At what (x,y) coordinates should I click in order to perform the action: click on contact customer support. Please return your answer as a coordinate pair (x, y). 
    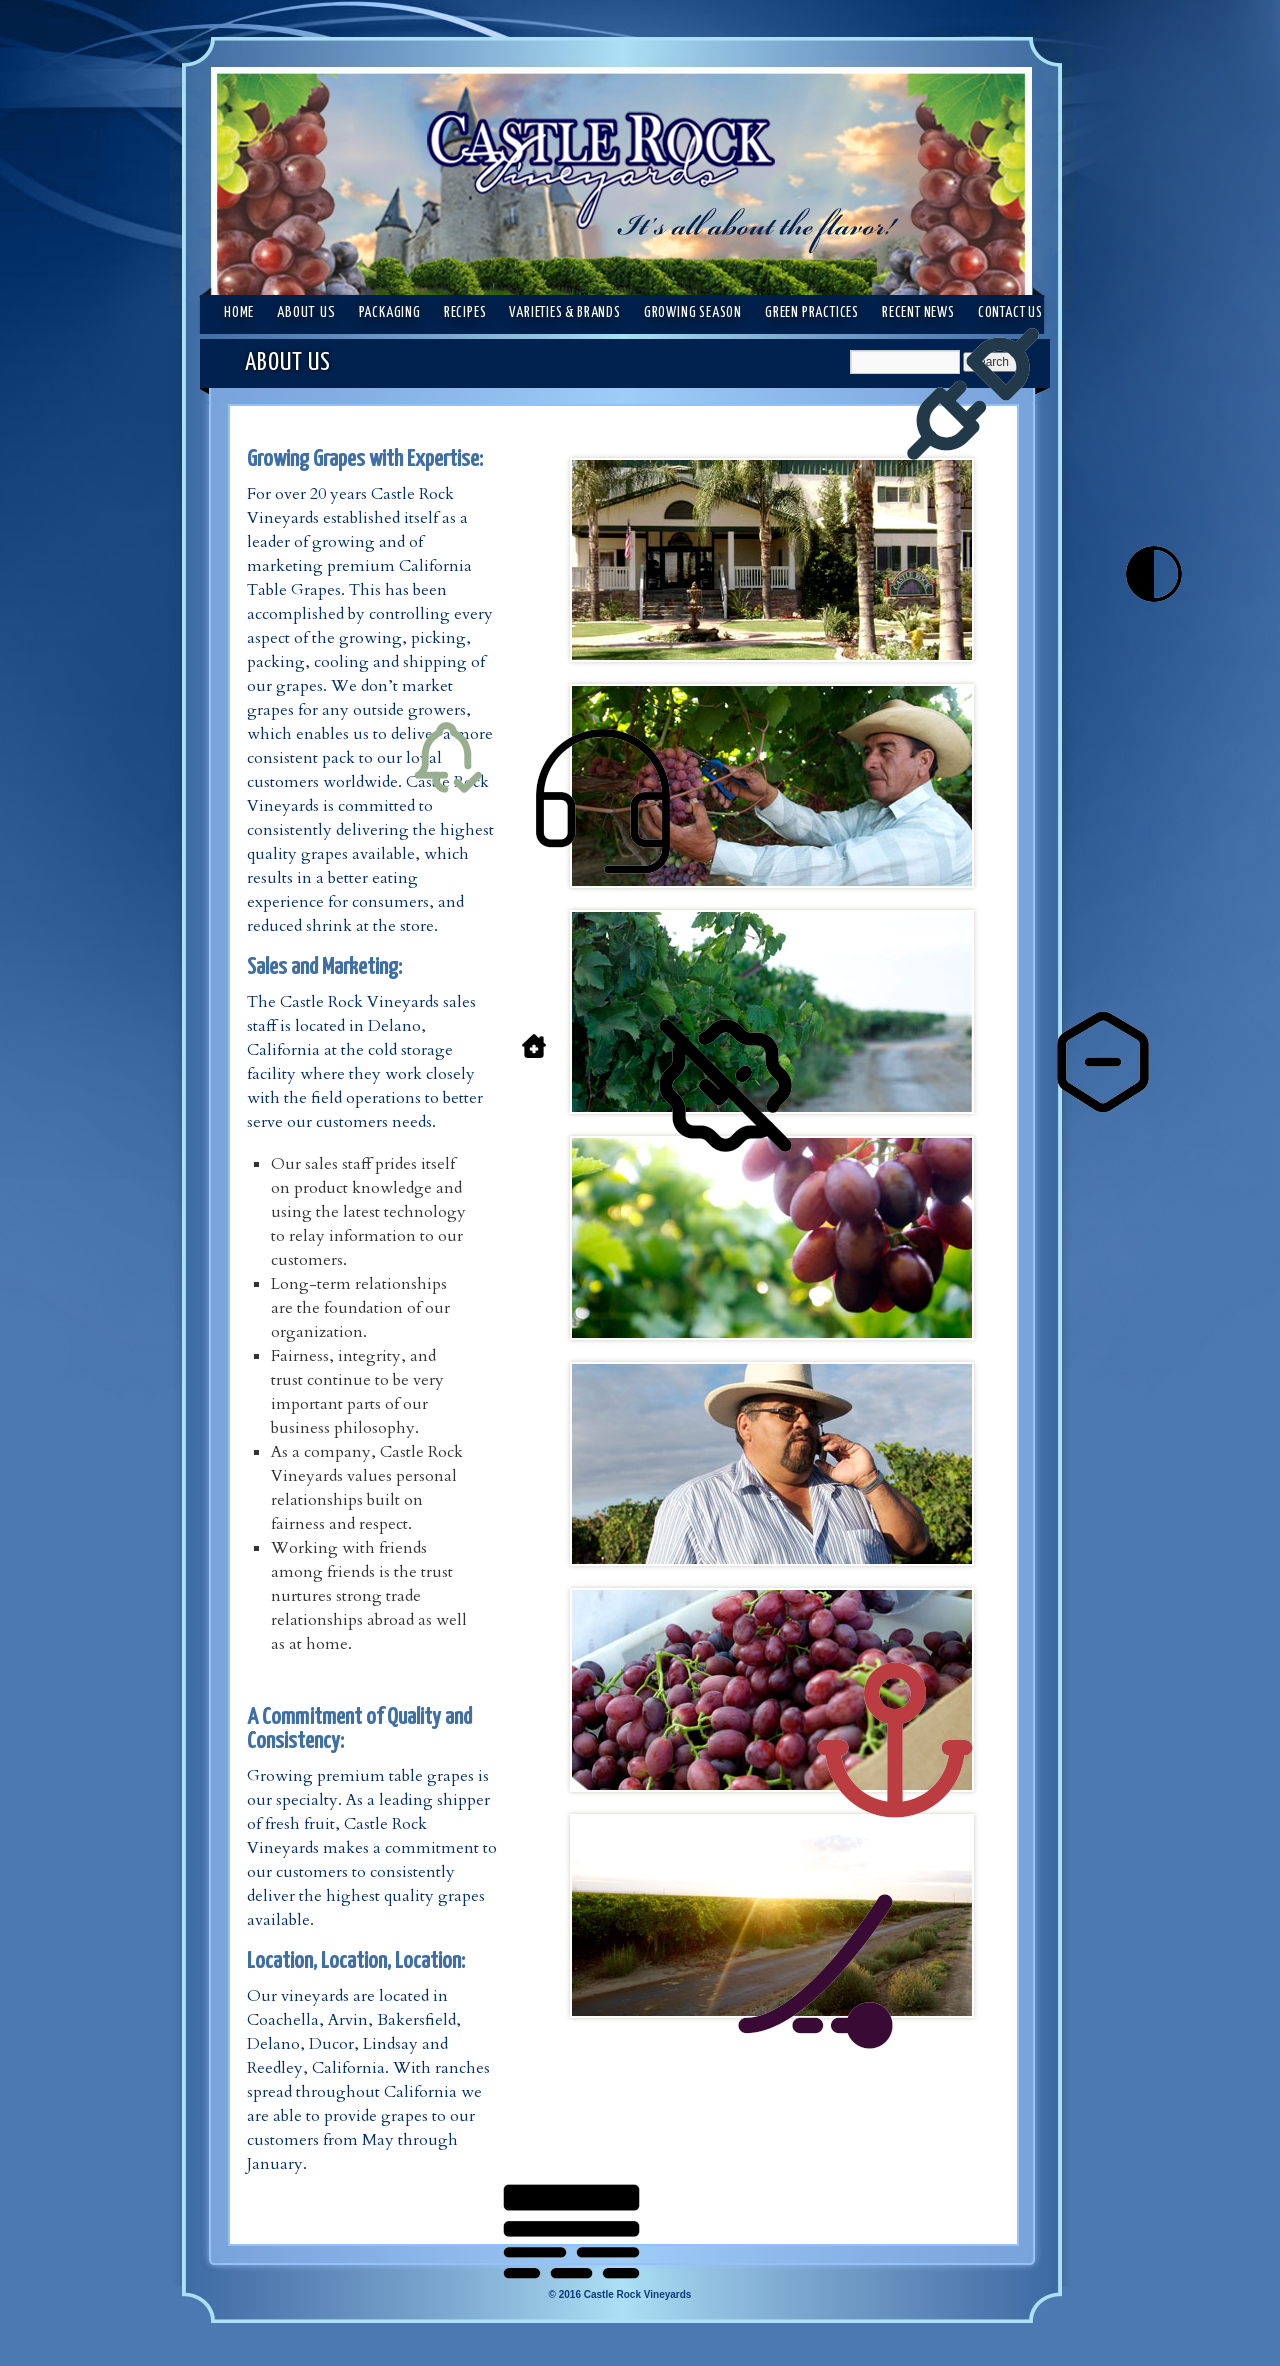
    Looking at the image, I should click on (603, 796).